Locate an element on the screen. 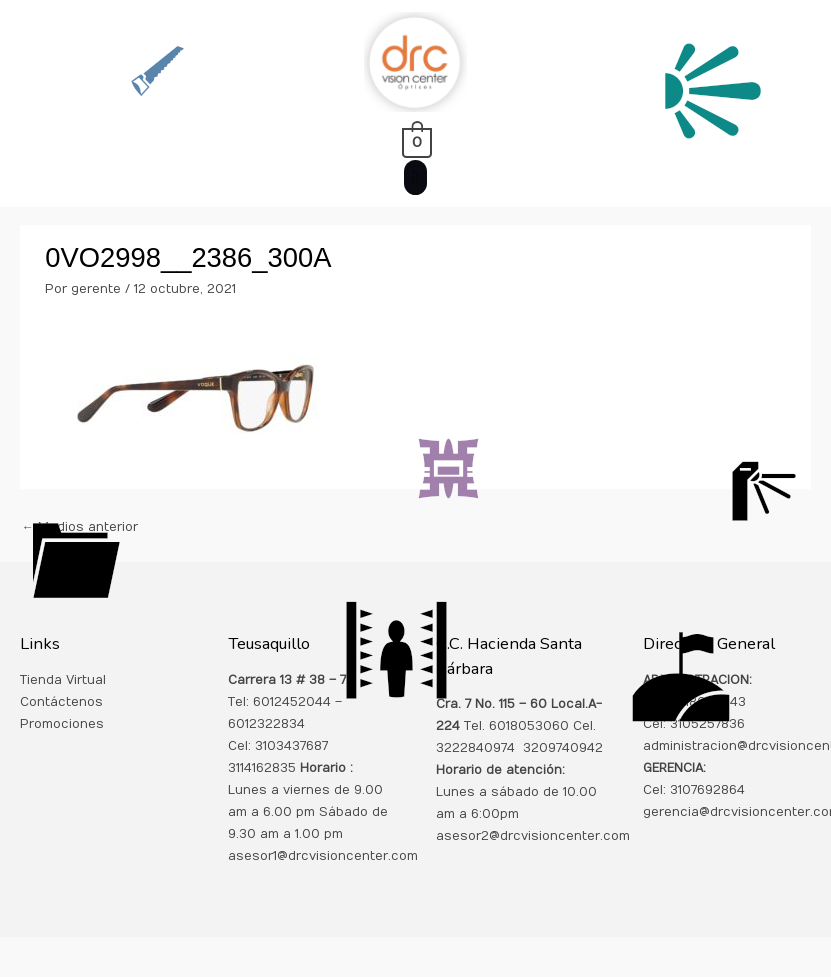 This screenshot has height=977, width=831. indicates a trap or hazard zone in a game is located at coordinates (396, 648).